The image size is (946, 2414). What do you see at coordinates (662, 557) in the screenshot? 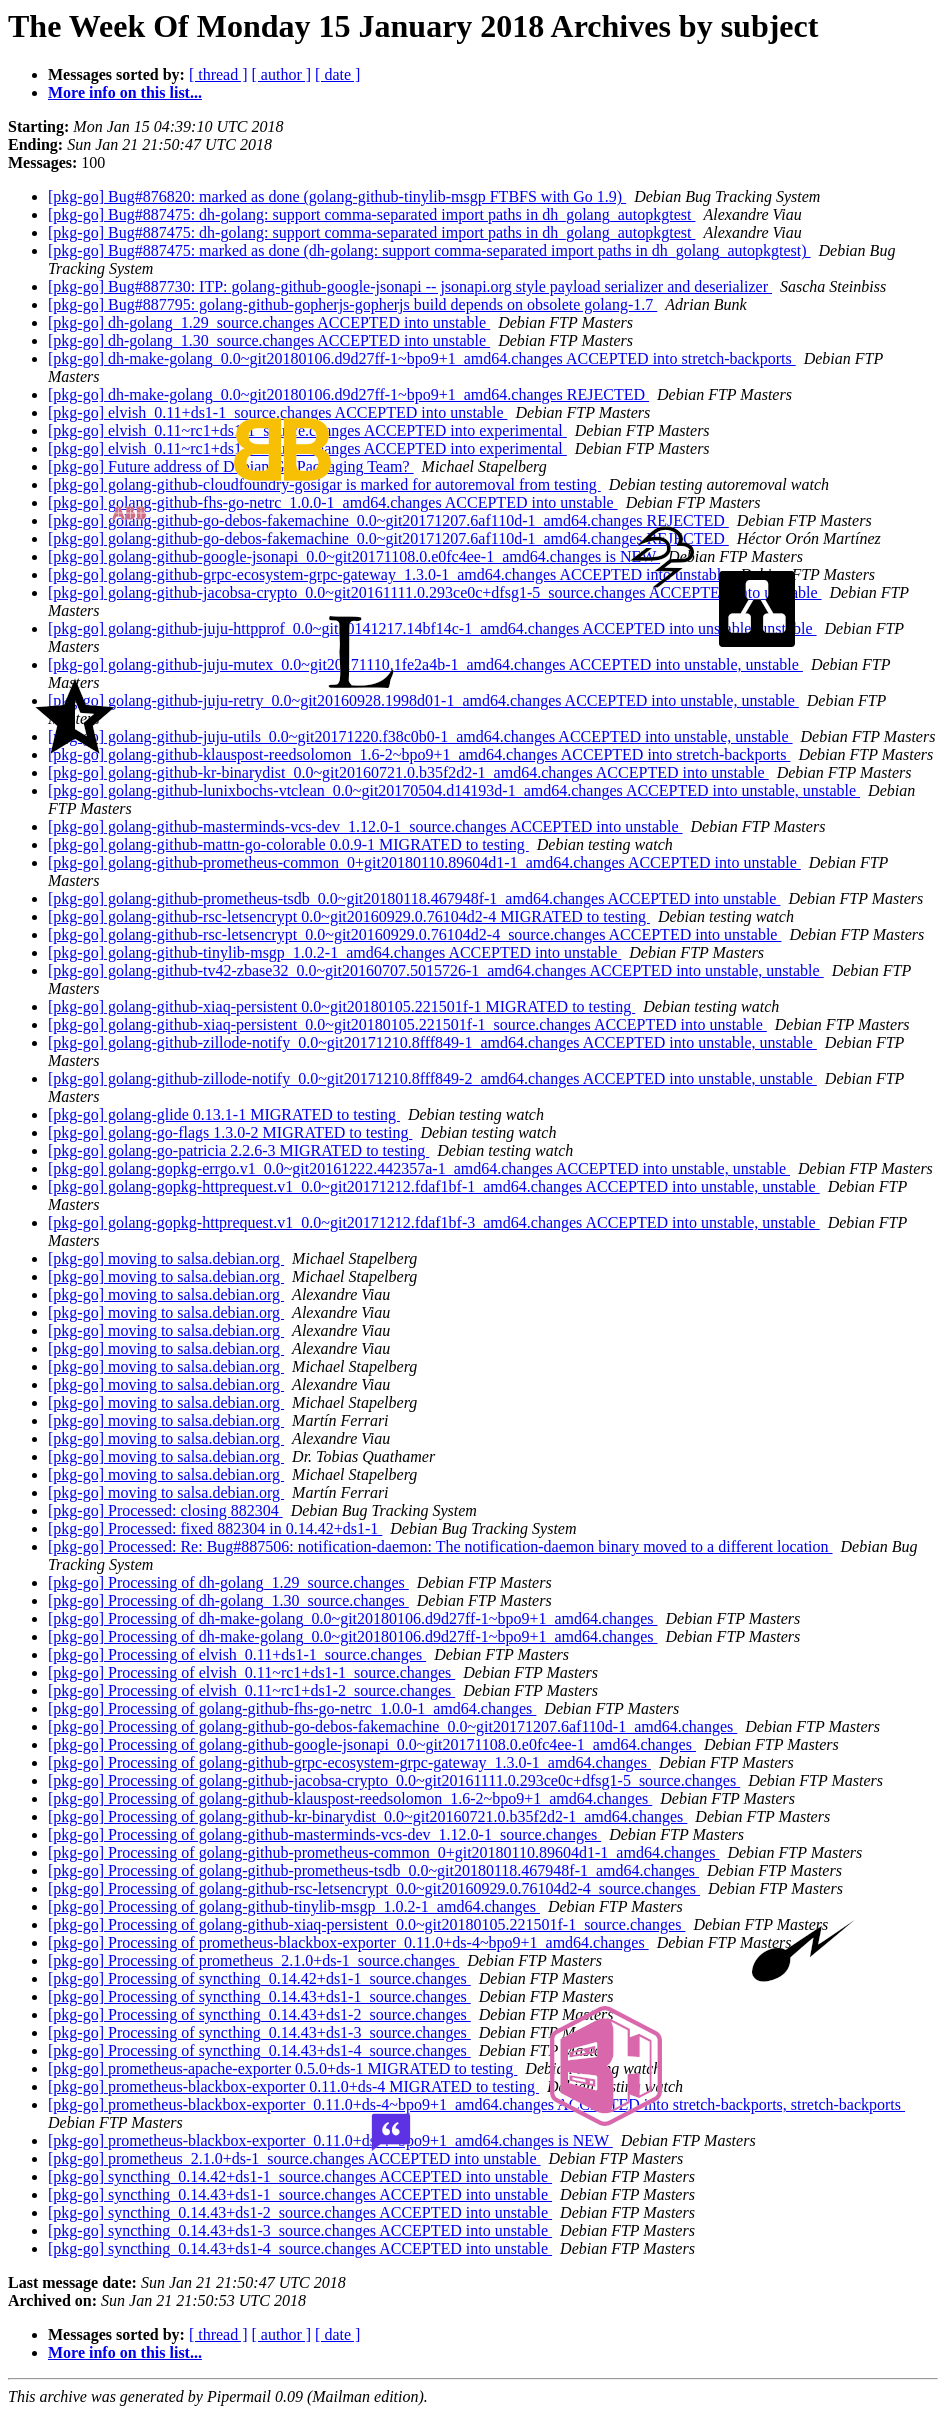
I see `apache storm logo` at bounding box center [662, 557].